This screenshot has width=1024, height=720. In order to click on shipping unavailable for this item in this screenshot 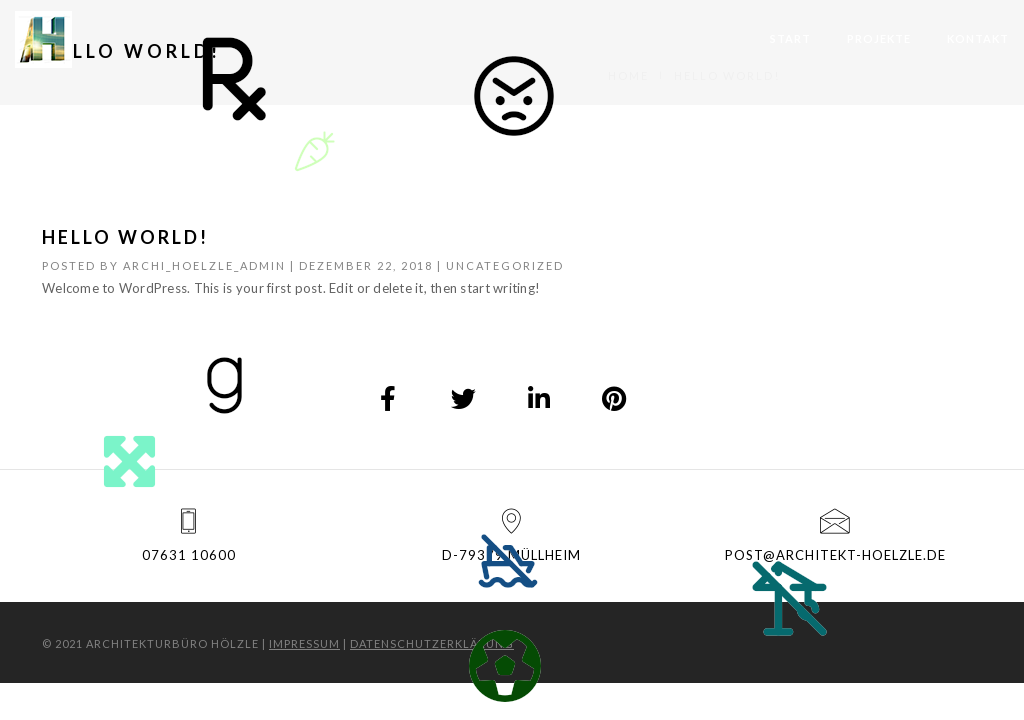, I will do `click(508, 561)`.